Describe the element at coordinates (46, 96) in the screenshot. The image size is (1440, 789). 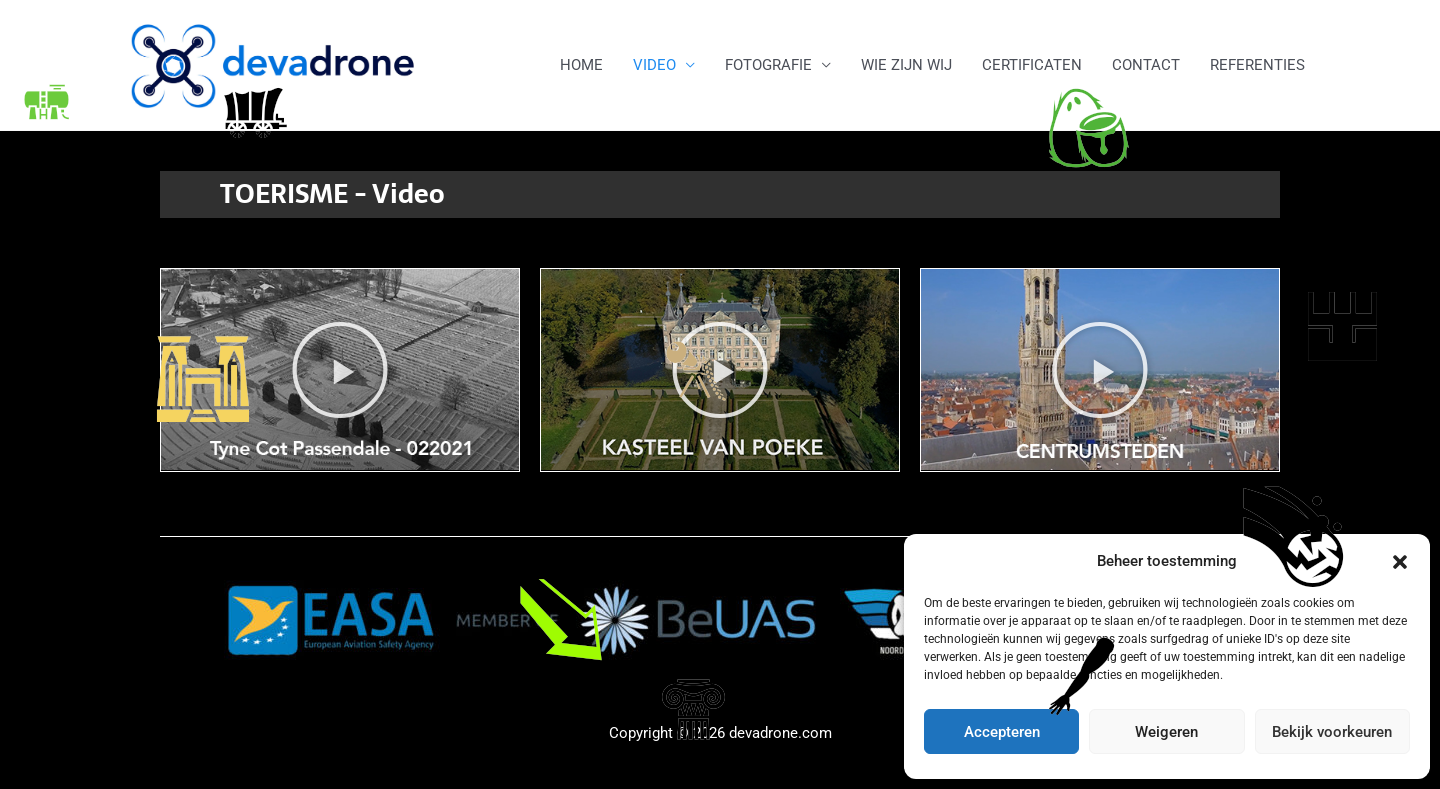
I see `view fuel tank status or capacity` at that location.